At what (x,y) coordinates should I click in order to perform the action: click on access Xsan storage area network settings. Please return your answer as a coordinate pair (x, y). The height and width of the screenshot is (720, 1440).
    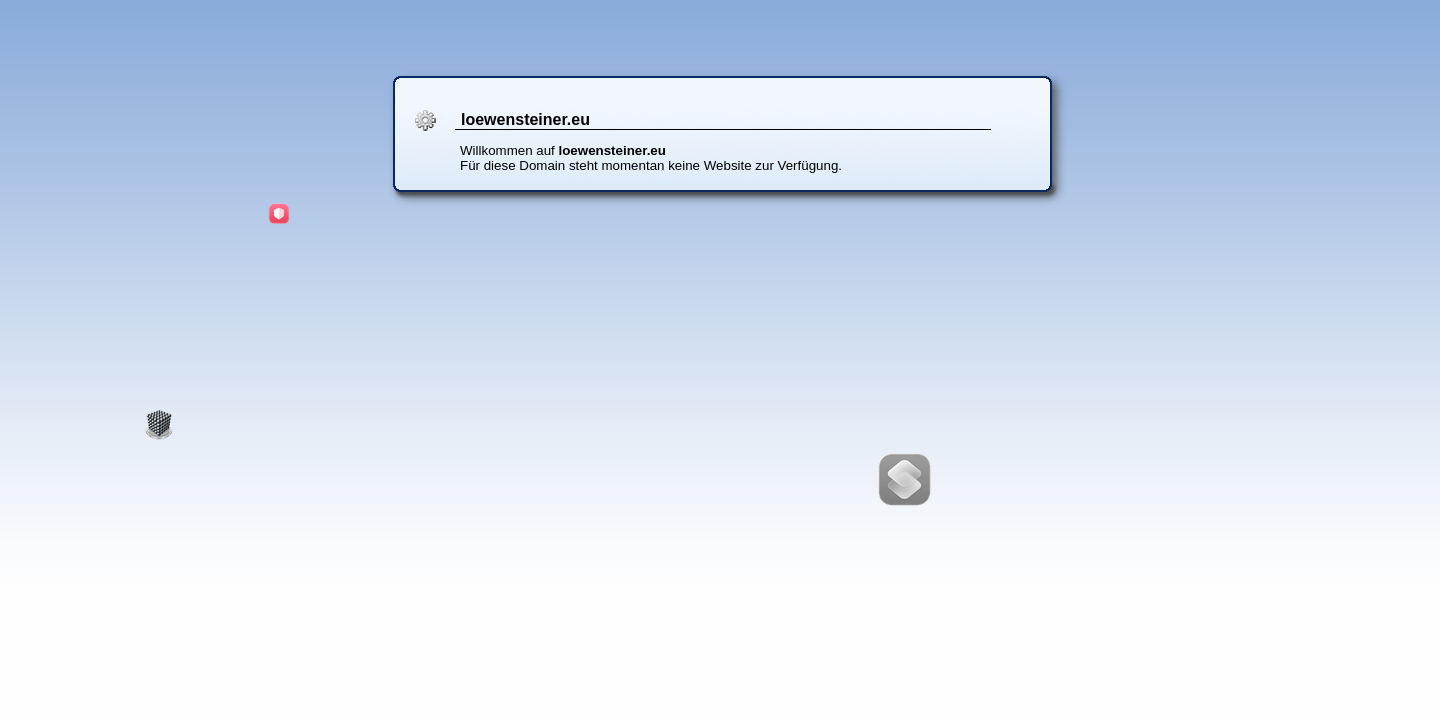
    Looking at the image, I should click on (159, 425).